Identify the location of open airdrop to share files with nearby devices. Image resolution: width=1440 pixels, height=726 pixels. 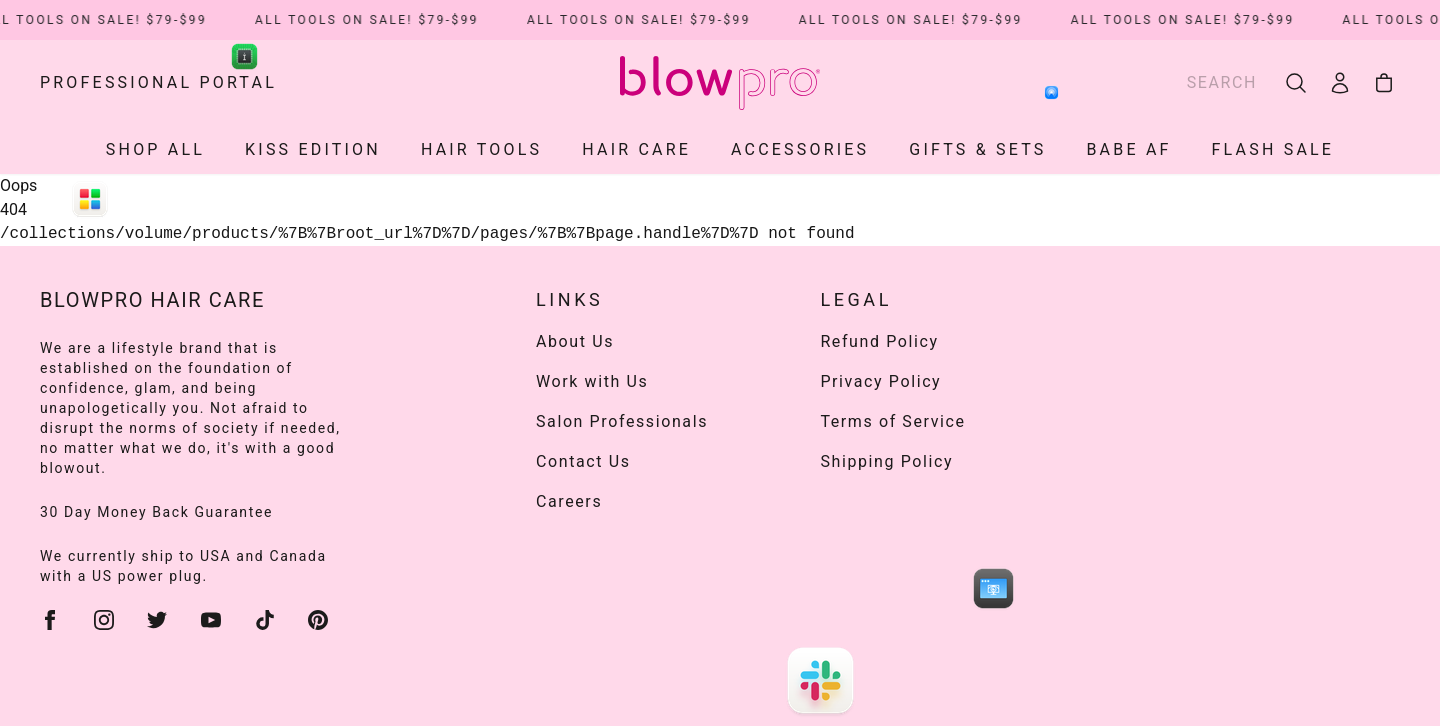
(1051, 92).